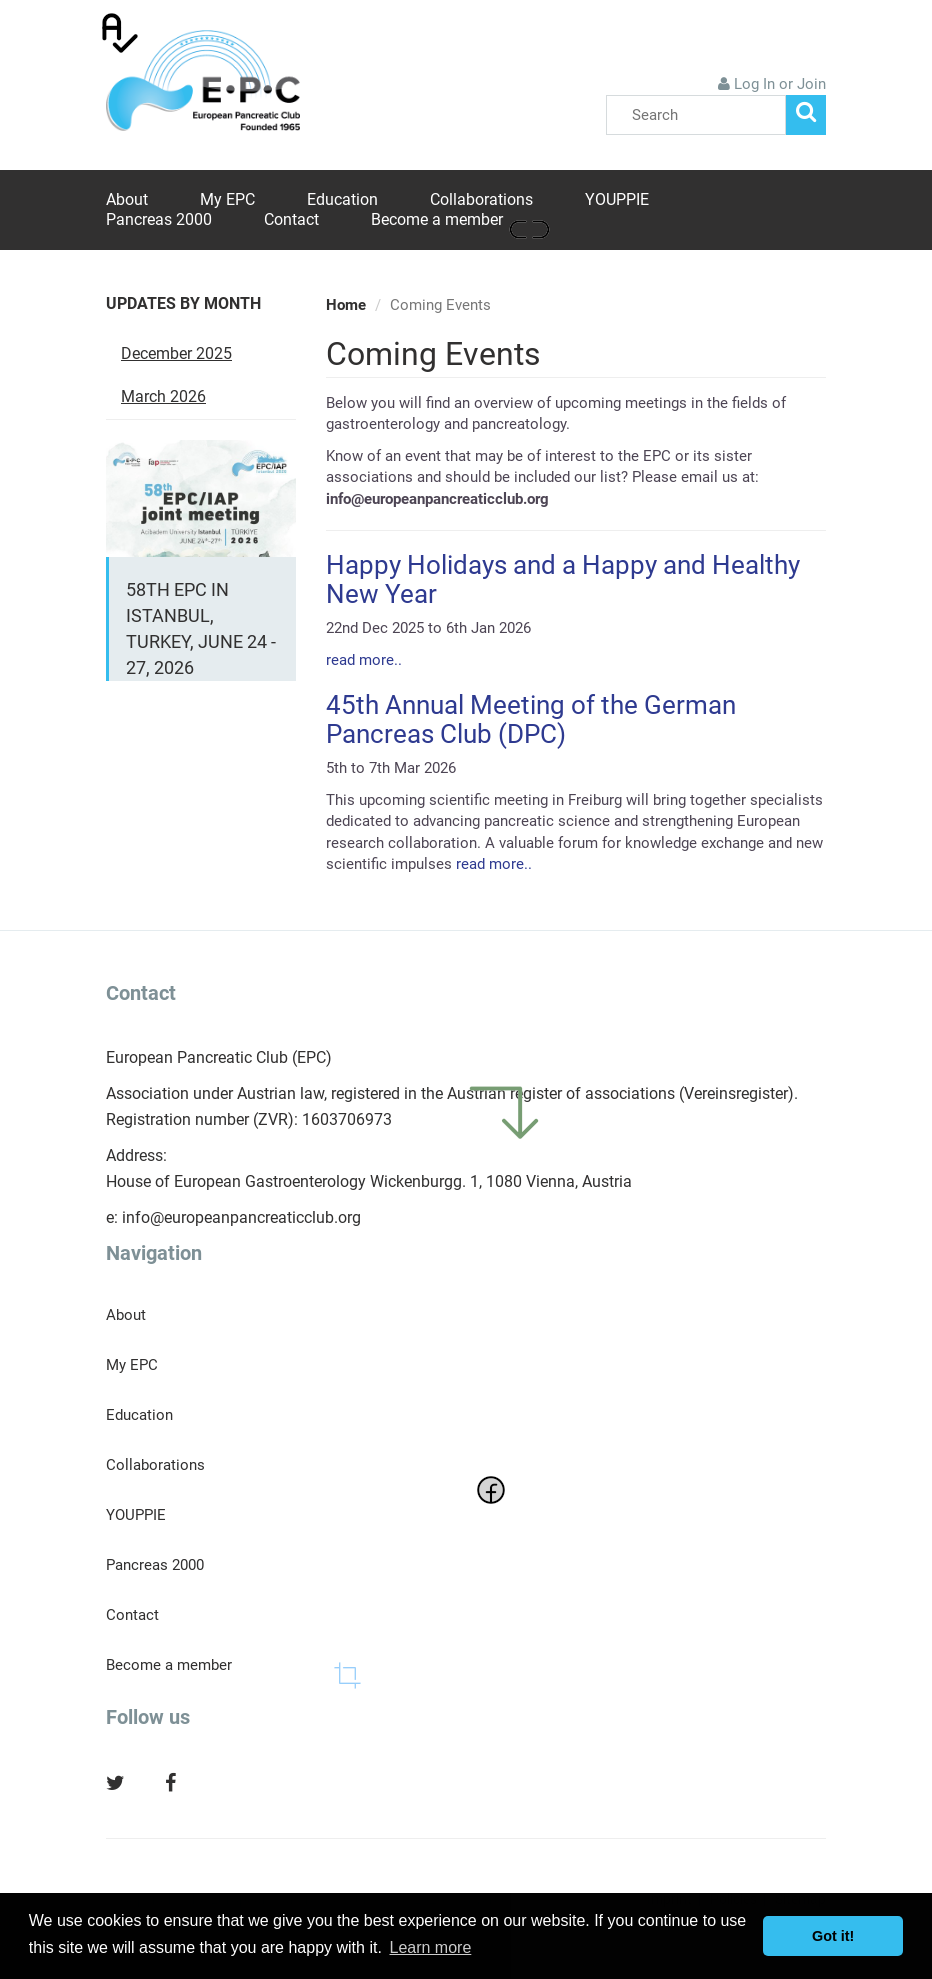 The width and height of the screenshot is (932, 1979). Describe the element at coordinates (504, 1110) in the screenshot. I see `move content right then down` at that location.